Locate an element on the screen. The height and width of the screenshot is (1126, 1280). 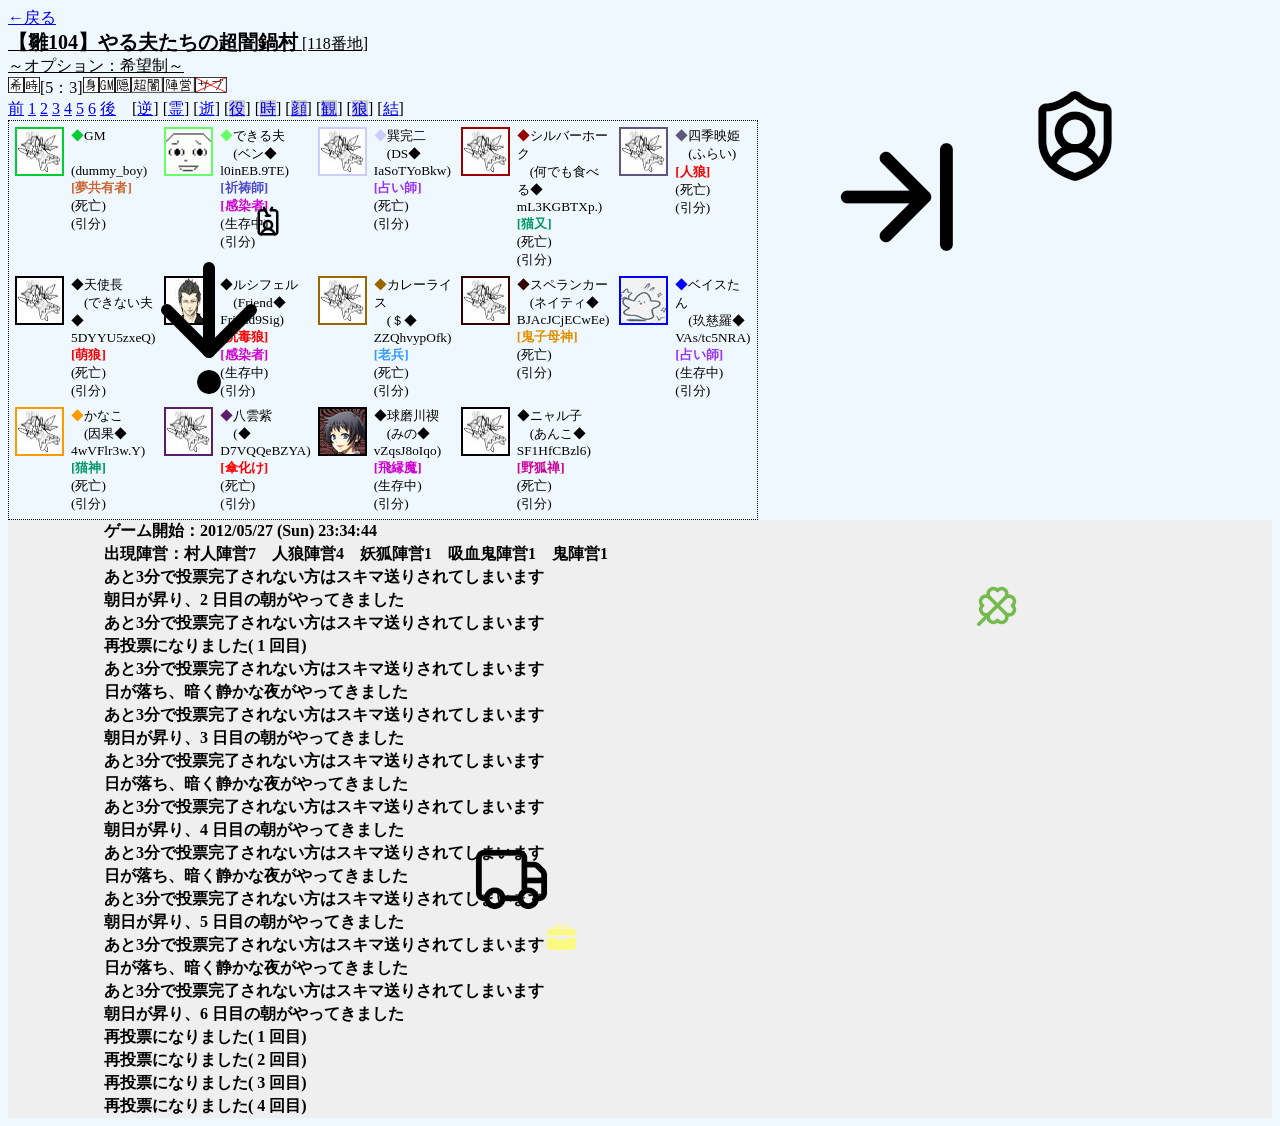
navigate to the next item or page is located at coordinates (899, 197).